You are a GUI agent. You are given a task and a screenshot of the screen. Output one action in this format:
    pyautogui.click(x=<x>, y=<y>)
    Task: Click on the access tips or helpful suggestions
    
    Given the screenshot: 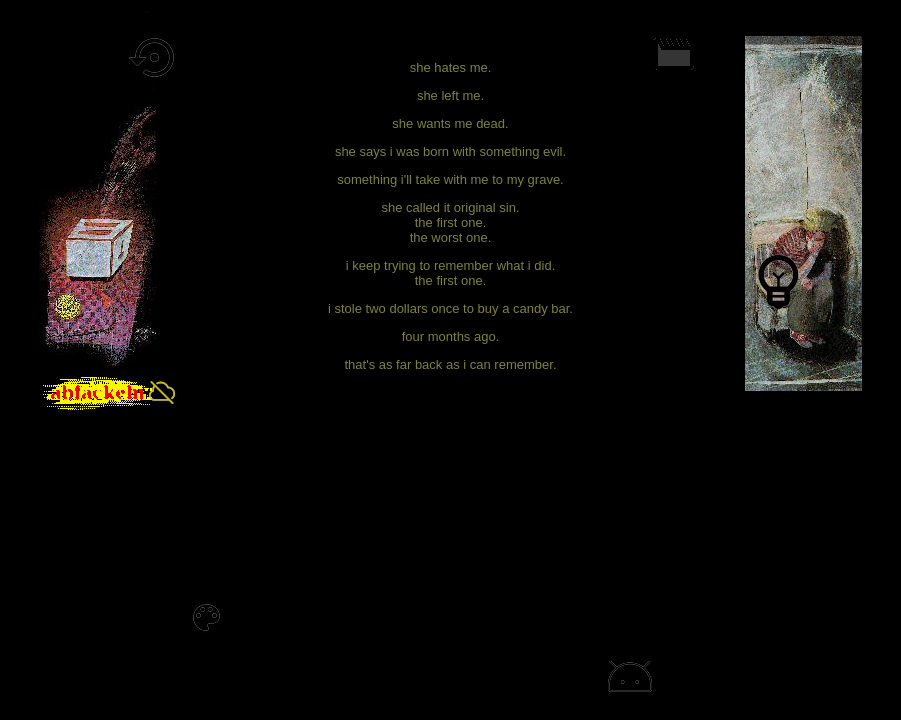 What is the action you would take?
    pyautogui.click(x=778, y=280)
    